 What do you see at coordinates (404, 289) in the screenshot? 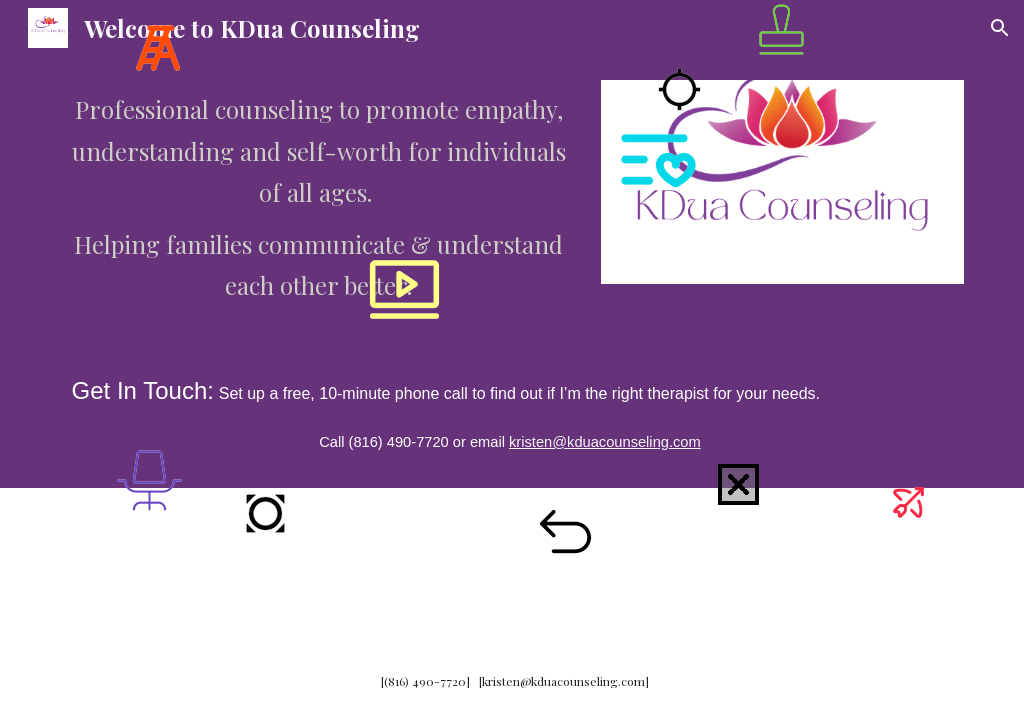
I see `play or watch a video` at bounding box center [404, 289].